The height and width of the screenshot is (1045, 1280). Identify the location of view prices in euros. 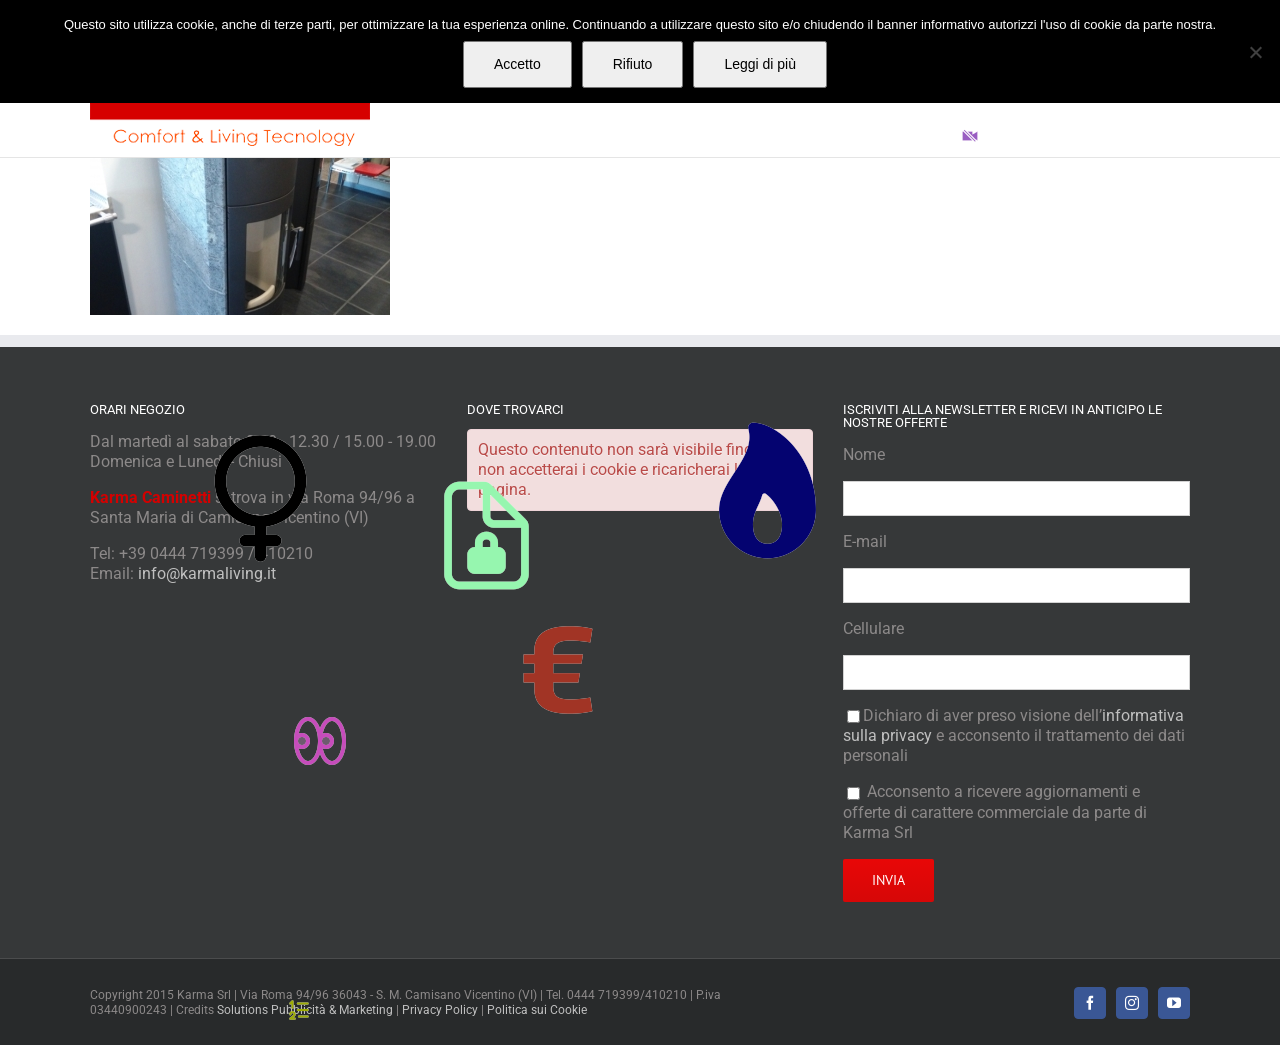
(558, 670).